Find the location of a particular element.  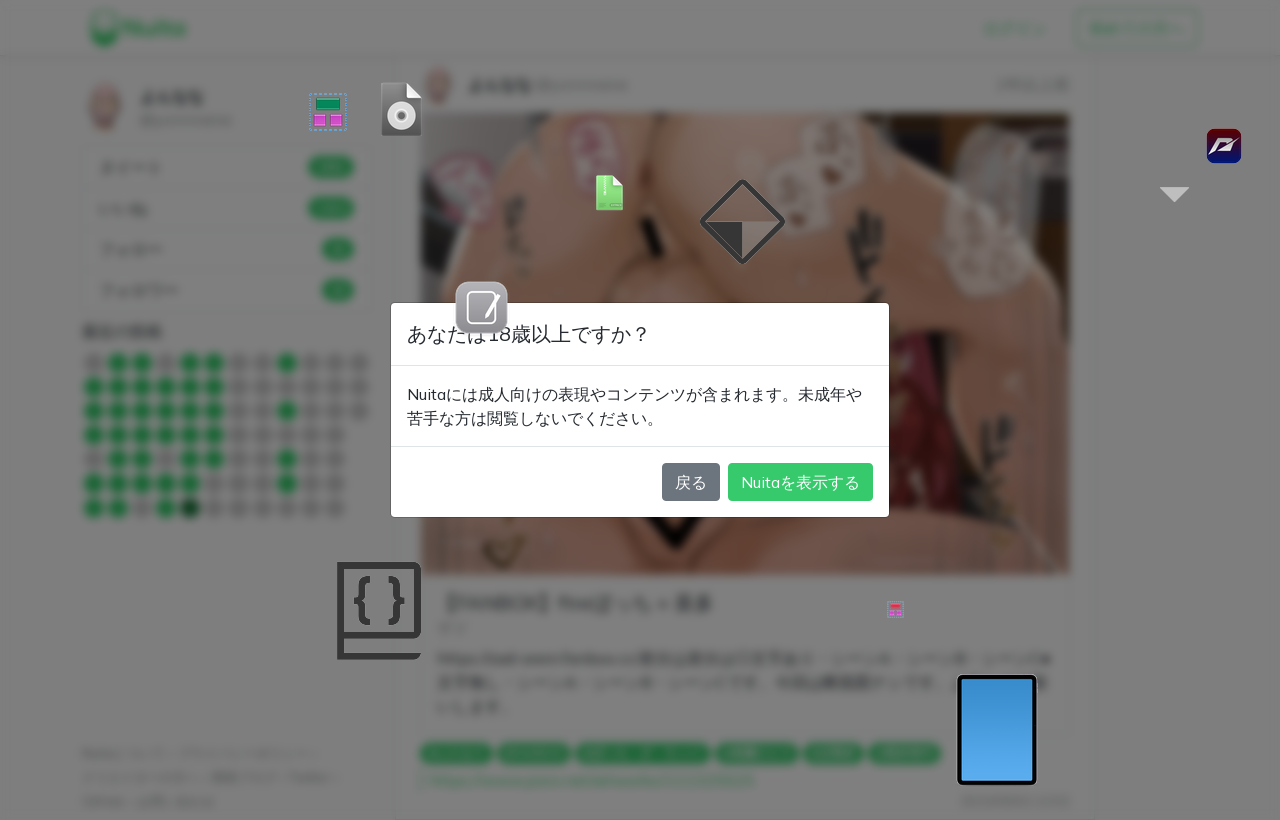

iPad Air M2 device icon is located at coordinates (997, 731).